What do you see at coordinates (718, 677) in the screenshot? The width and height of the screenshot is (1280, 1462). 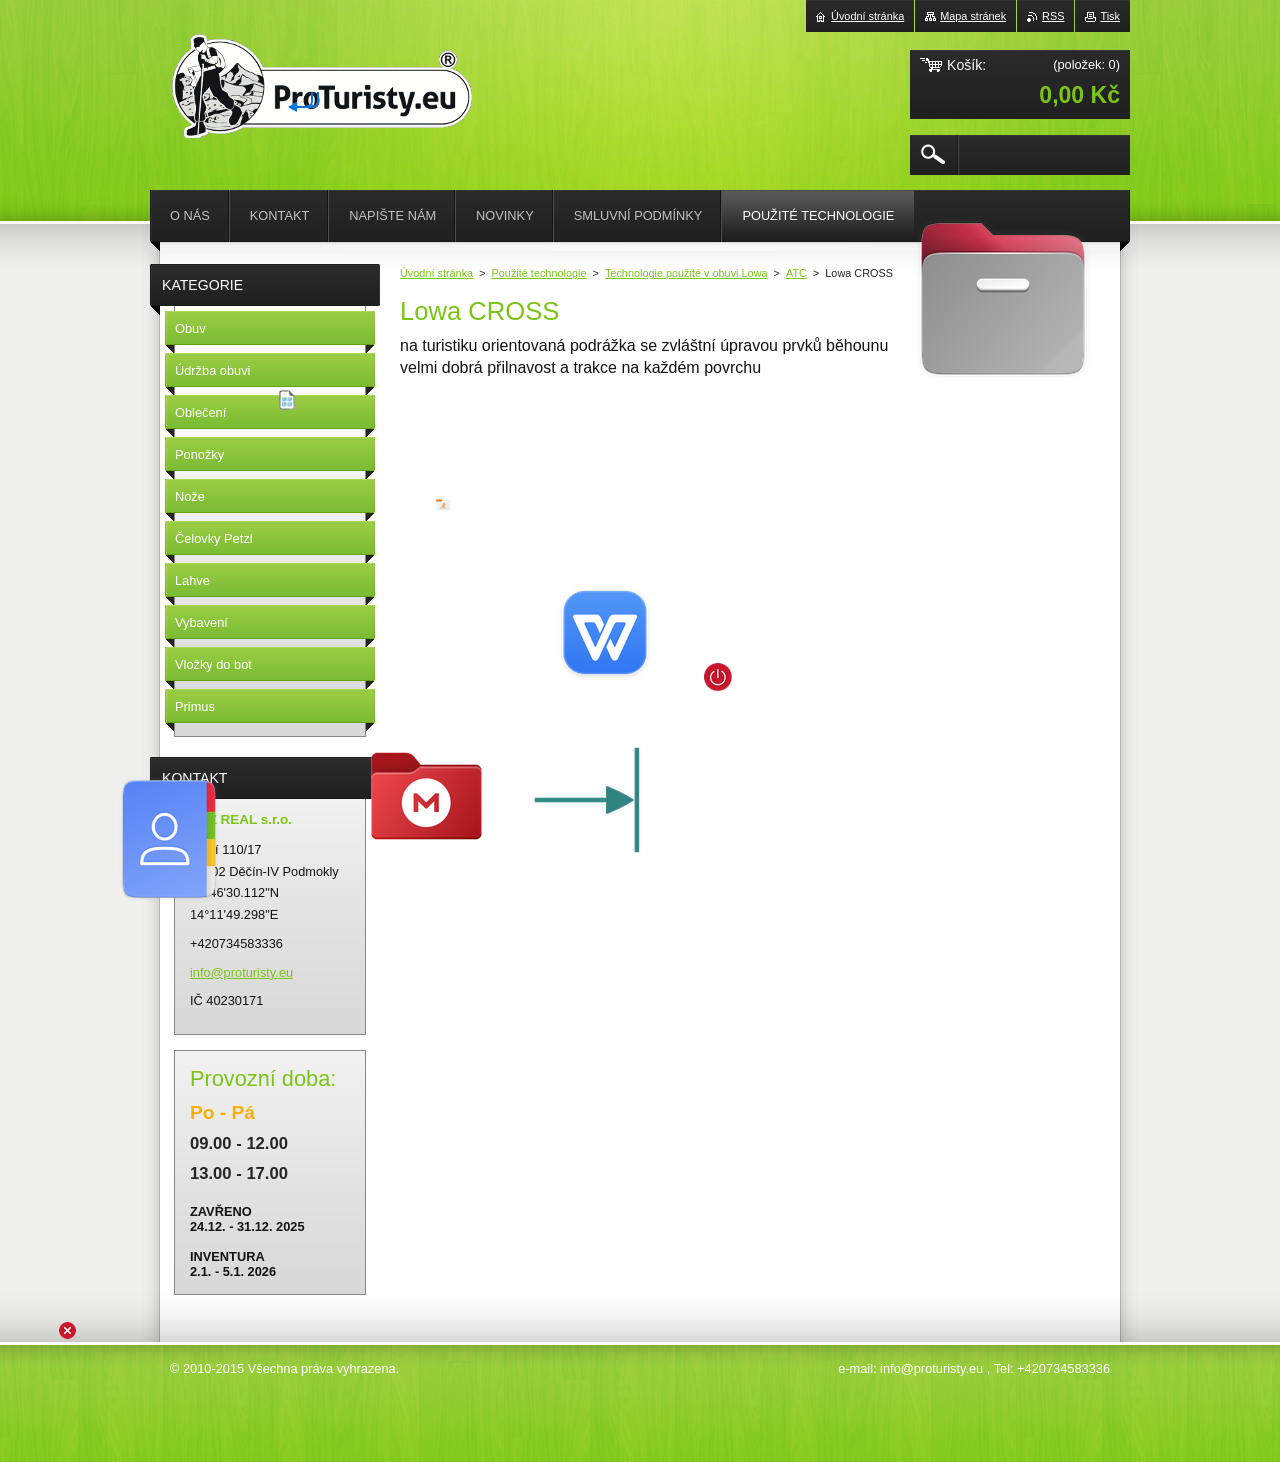 I see `shut down or power off the system` at bounding box center [718, 677].